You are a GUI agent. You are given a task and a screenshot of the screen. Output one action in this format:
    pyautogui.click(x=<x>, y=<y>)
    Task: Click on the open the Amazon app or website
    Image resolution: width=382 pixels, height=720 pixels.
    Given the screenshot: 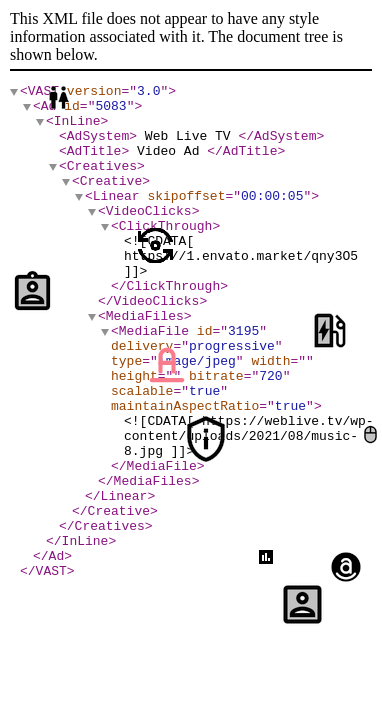 What is the action you would take?
    pyautogui.click(x=346, y=567)
    